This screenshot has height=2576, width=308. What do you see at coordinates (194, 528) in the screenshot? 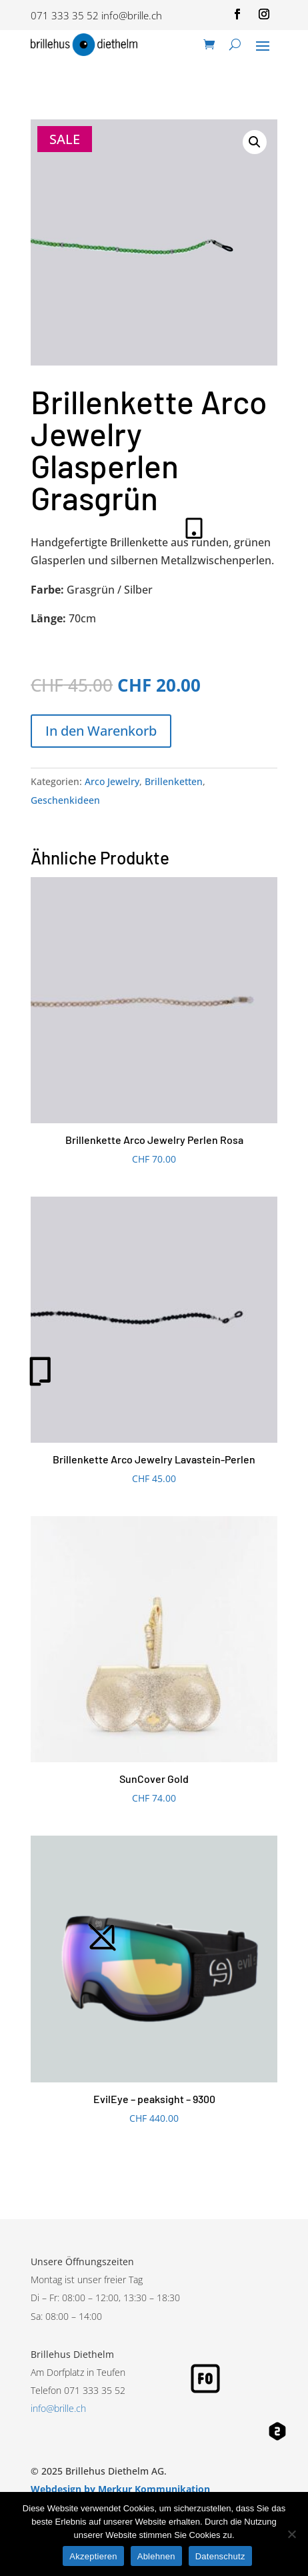
I see `switch to tablet view` at bounding box center [194, 528].